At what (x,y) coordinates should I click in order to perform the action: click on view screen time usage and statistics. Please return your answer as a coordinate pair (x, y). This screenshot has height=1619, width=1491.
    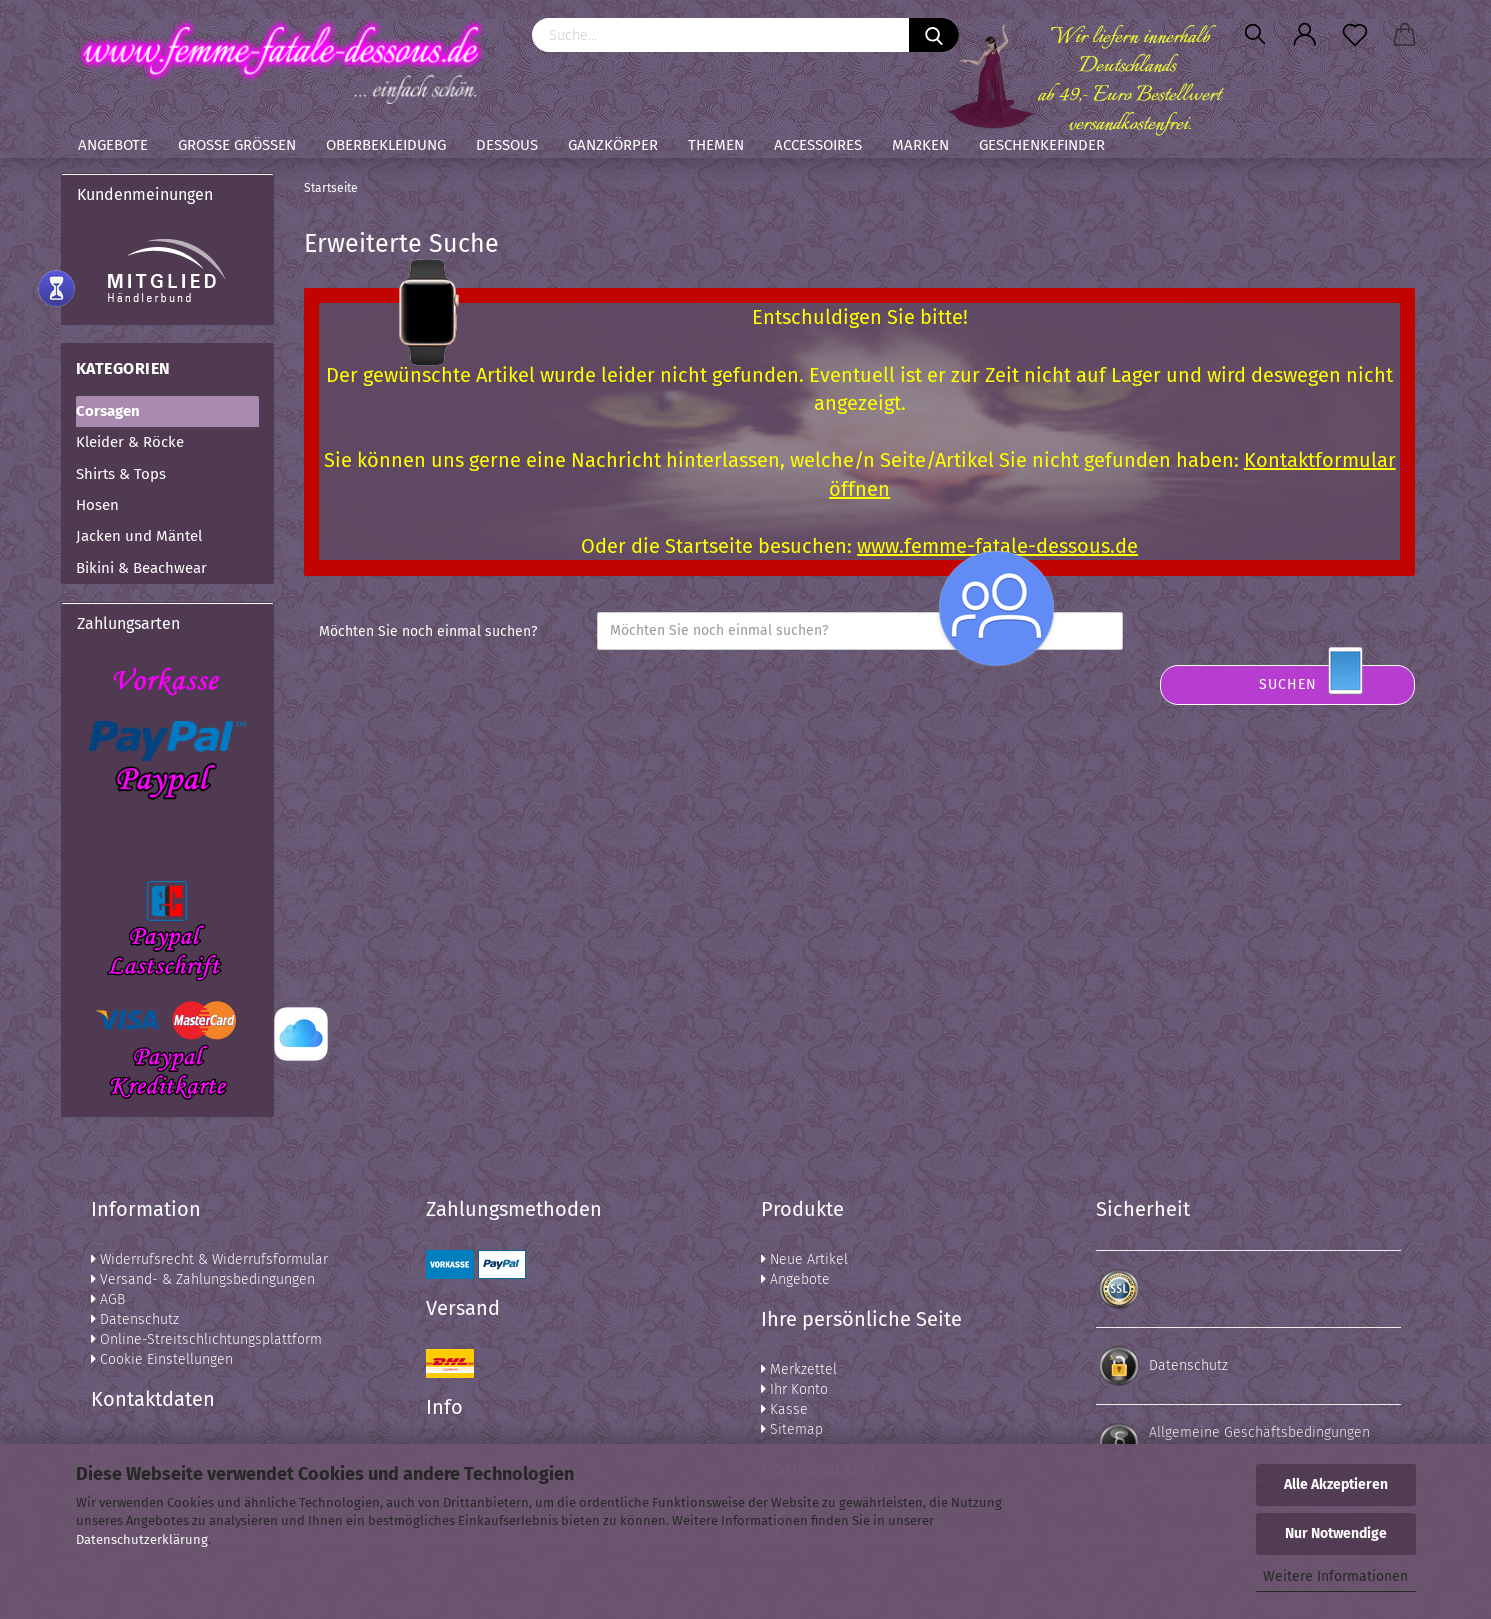
    Looking at the image, I should click on (56, 288).